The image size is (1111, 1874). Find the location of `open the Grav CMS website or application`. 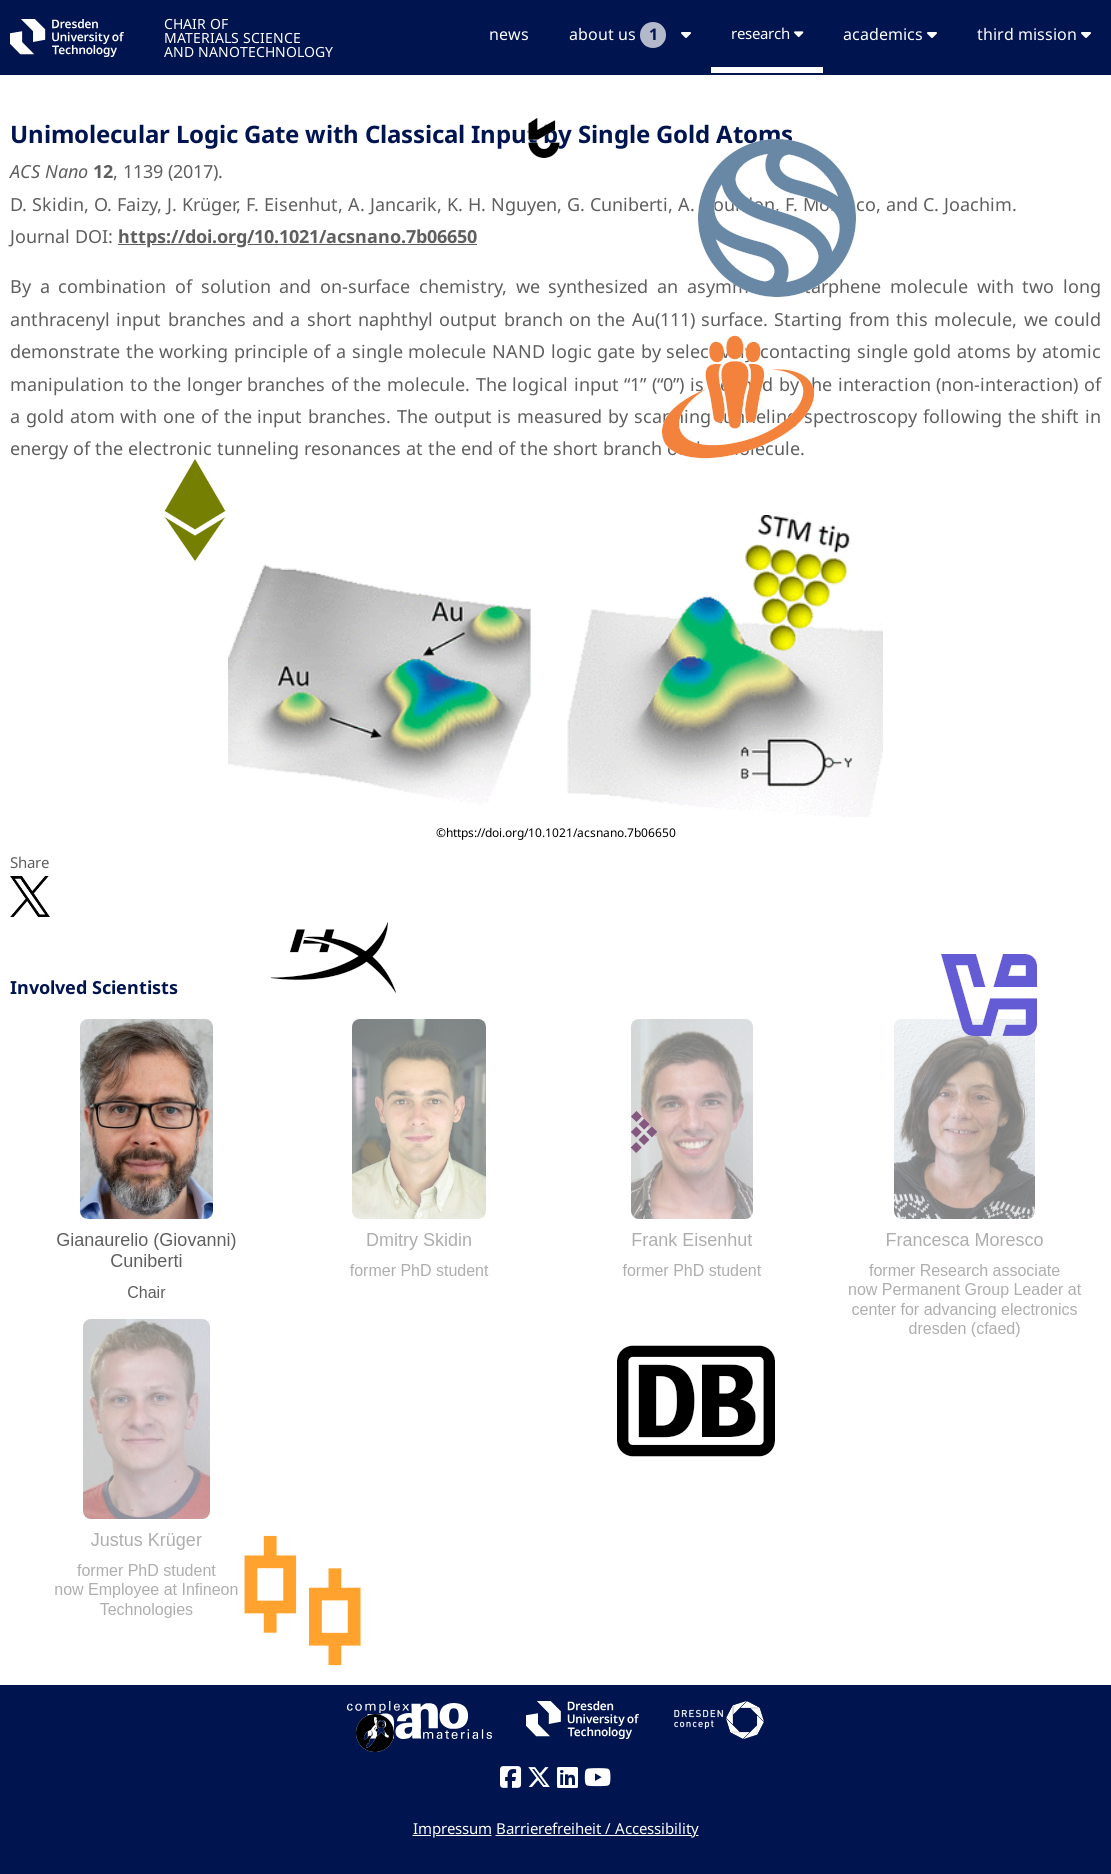

open the Grav CMS website or application is located at coordinates (375, 1733).